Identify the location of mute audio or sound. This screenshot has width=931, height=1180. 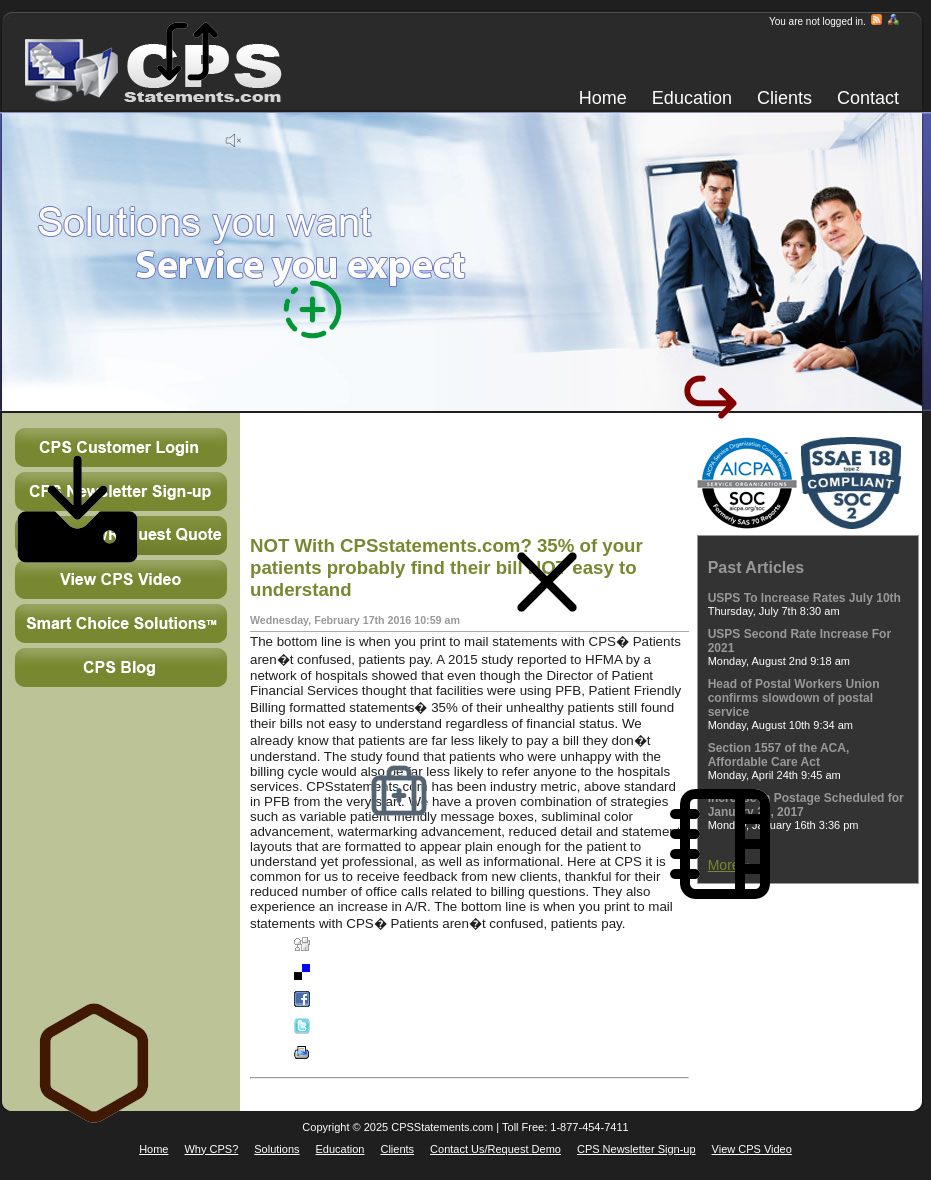
(232, 140).